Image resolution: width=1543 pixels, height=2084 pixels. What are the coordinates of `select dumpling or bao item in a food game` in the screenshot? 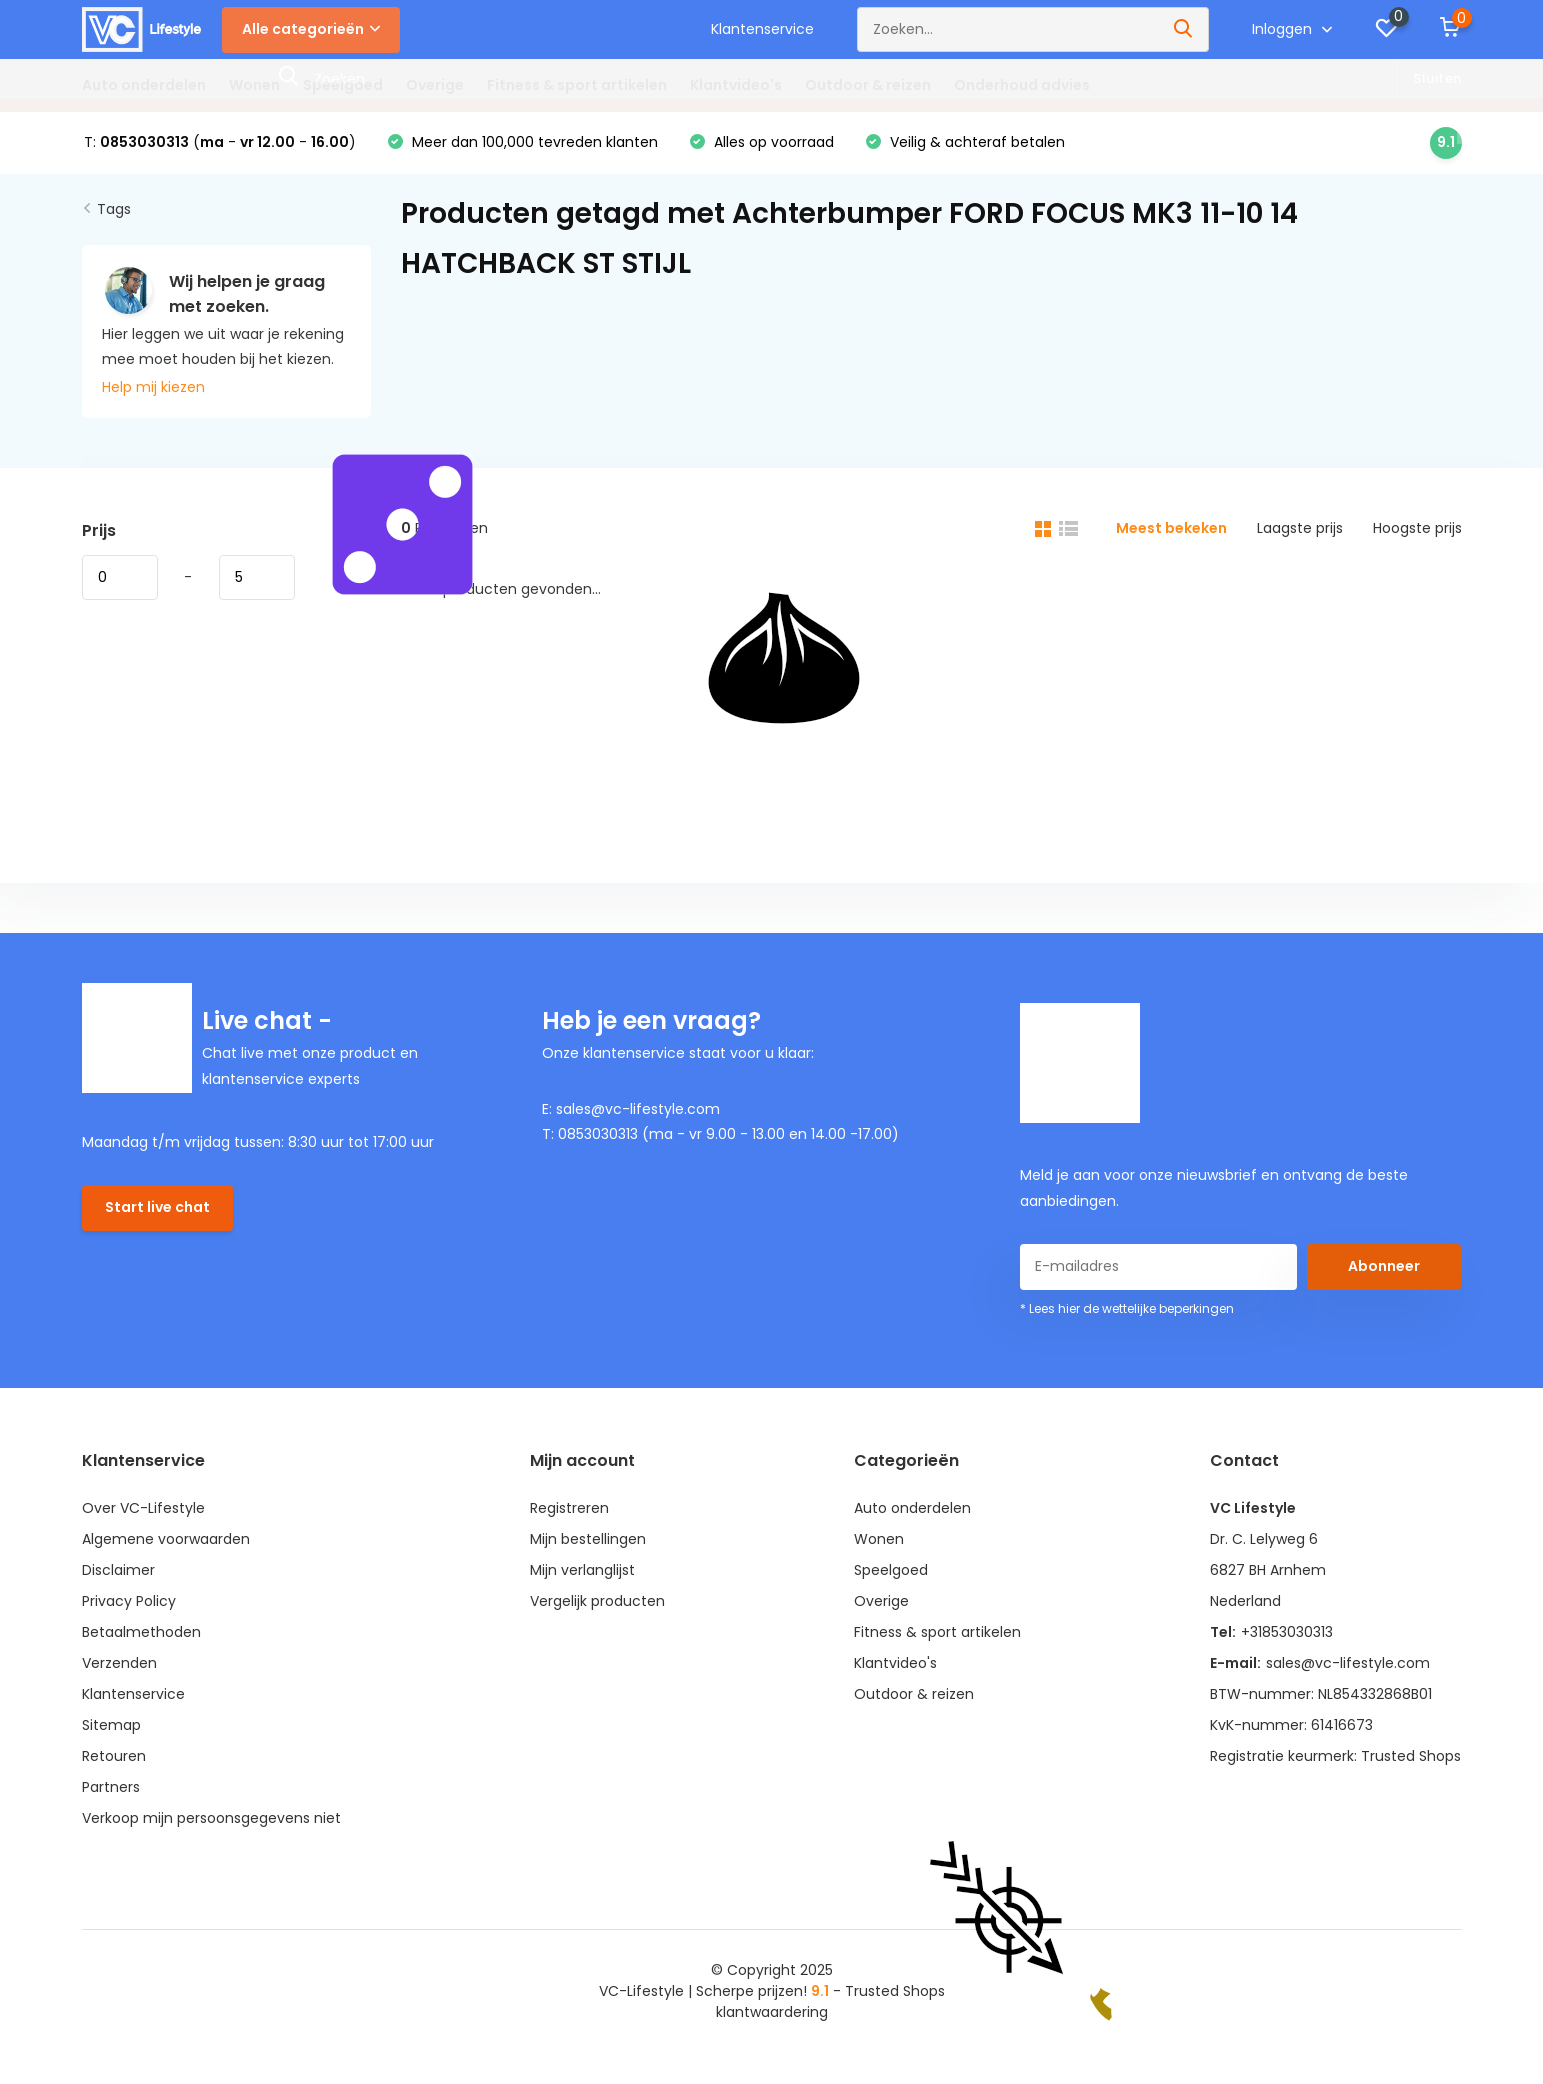 It's located at (784, 658).